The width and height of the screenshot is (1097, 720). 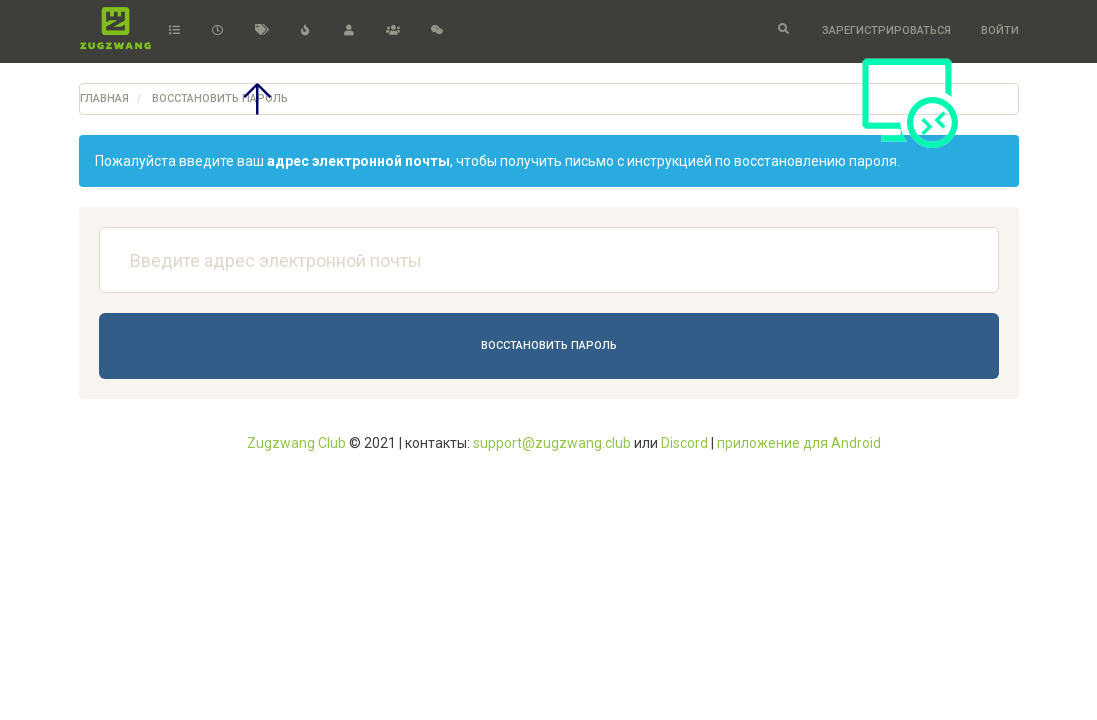 What do you see at coordinates (256, 99) in the screenshot?
I see `move item up in a list` at bounding box center [256, 99].